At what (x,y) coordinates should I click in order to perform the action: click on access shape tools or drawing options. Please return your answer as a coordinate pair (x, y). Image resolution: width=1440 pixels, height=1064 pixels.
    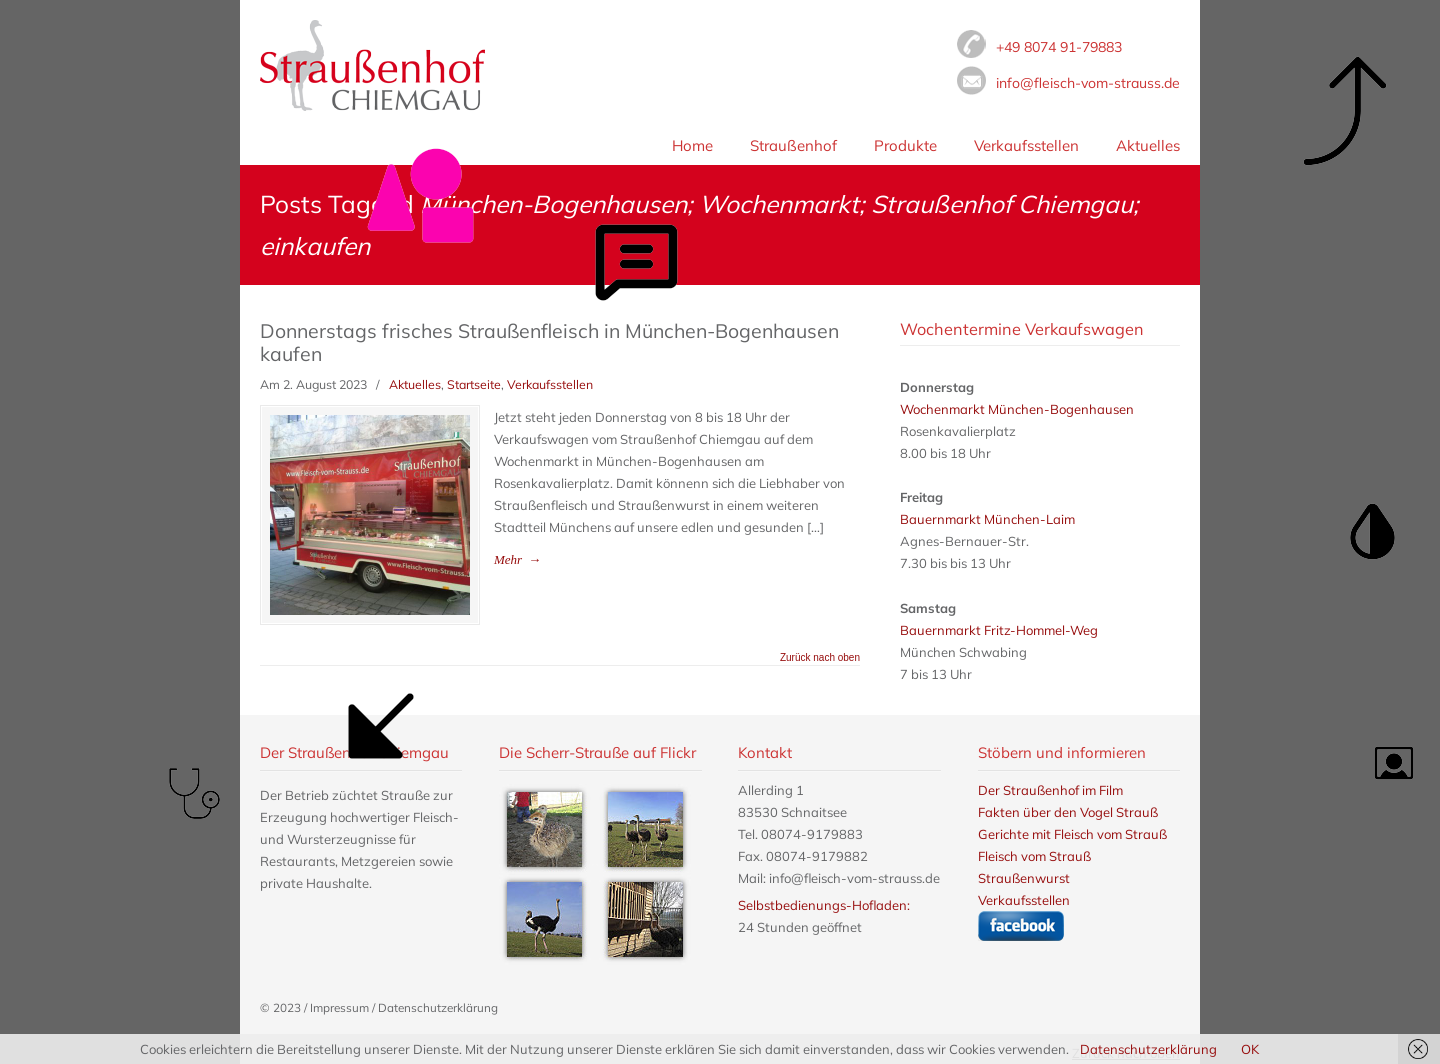
    Looking at the image, I should click on (422, 199).